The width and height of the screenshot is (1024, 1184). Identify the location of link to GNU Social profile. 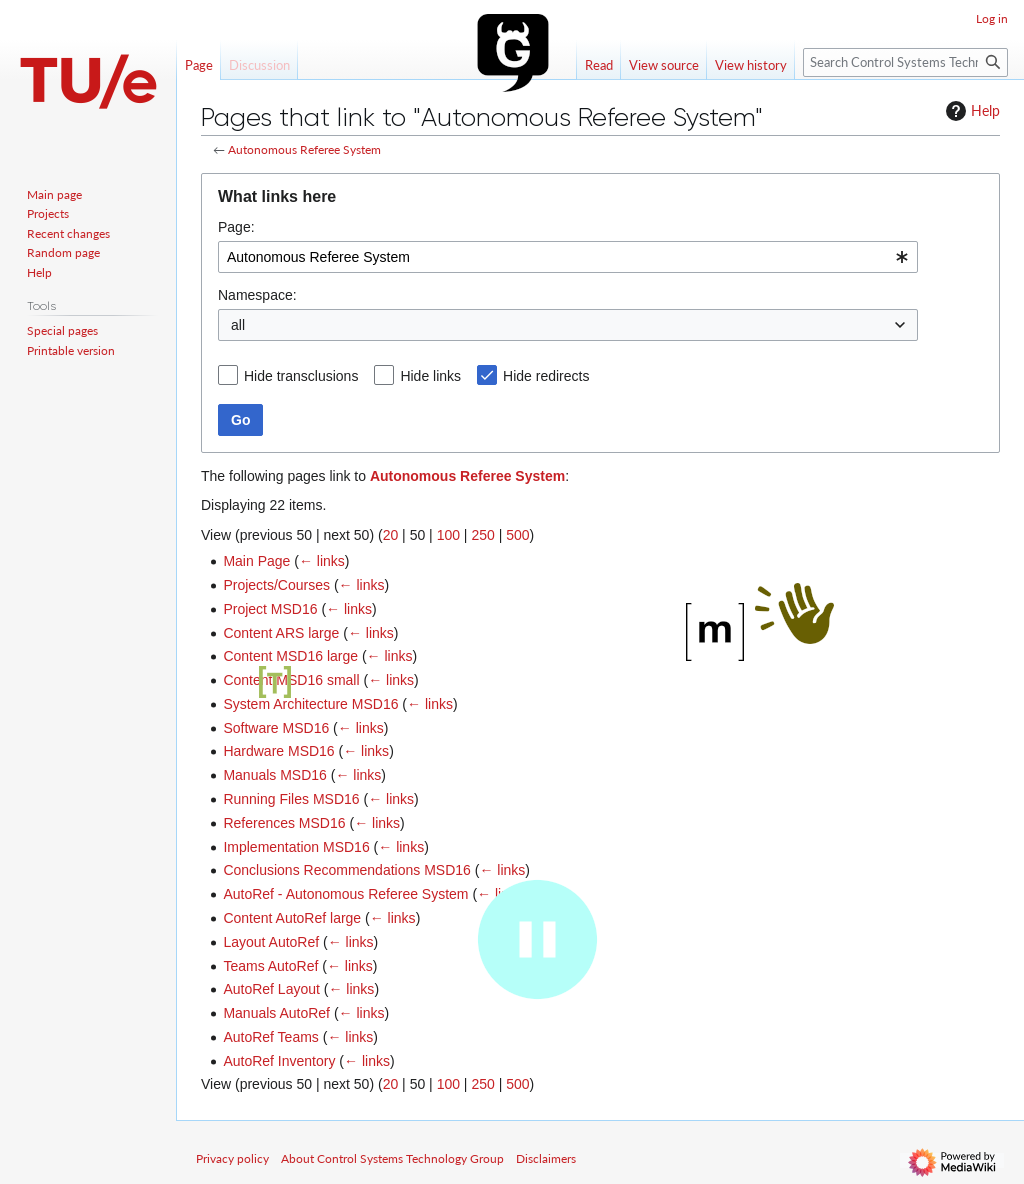
(513, 53).